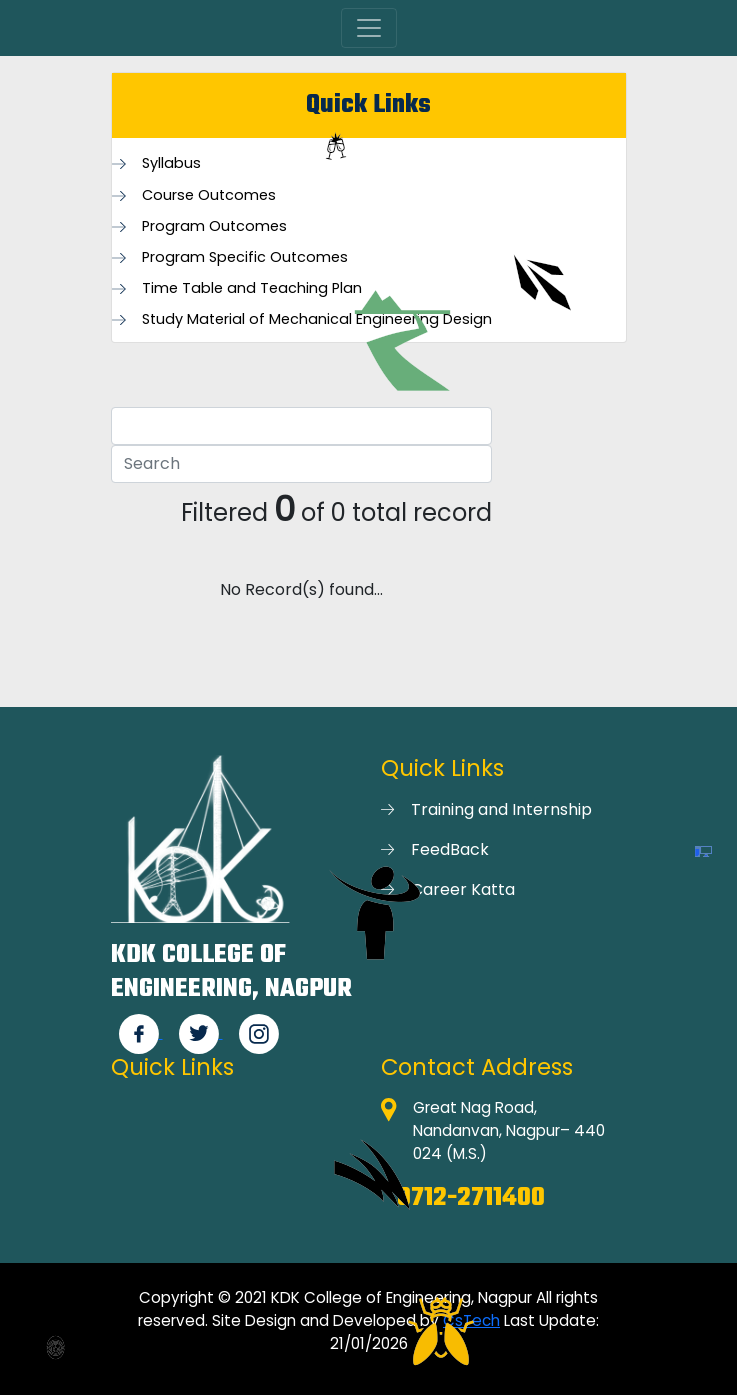  Describe the element at coordinates (441, 1331) in the screenshot. I see `indicates a bug or pest-related feature in a game` at that location.